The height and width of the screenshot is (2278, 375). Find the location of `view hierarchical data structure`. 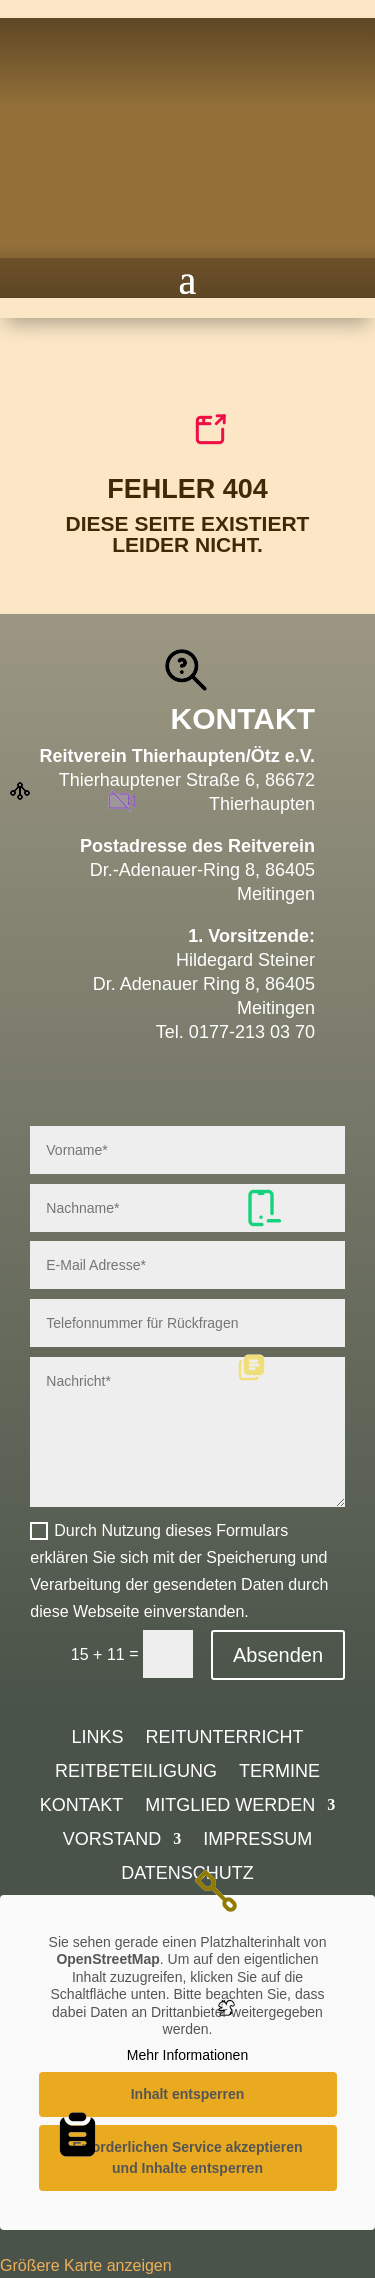

view hierarchical data structure is located at coordinates (20, 791).